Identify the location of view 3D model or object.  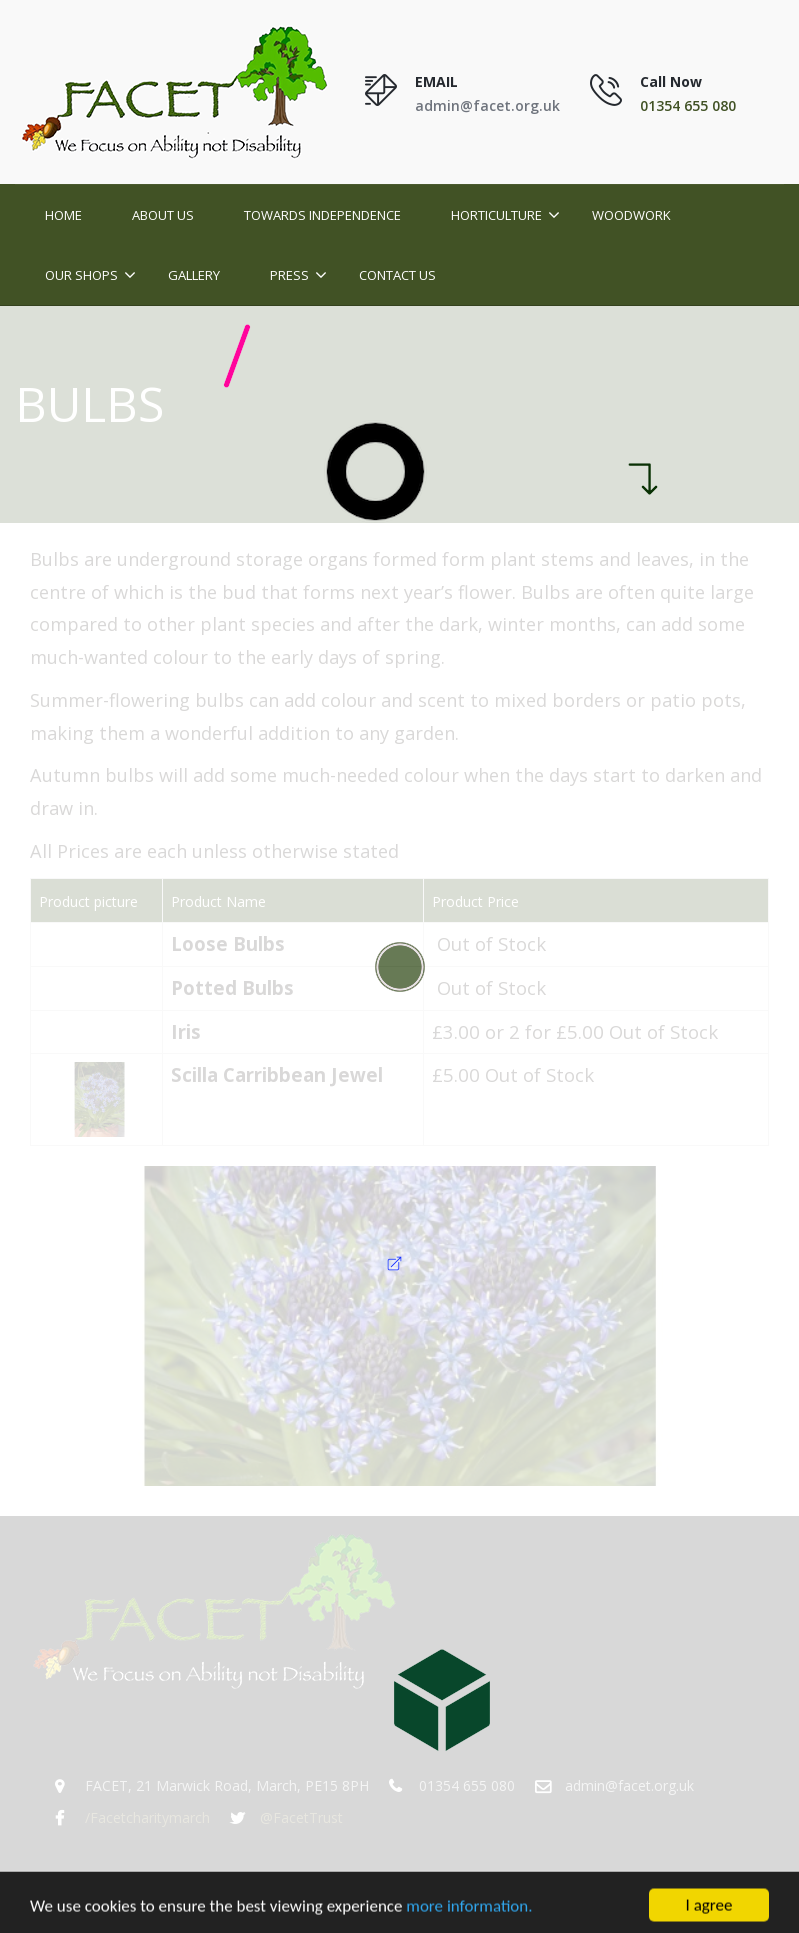
(442, 1701).